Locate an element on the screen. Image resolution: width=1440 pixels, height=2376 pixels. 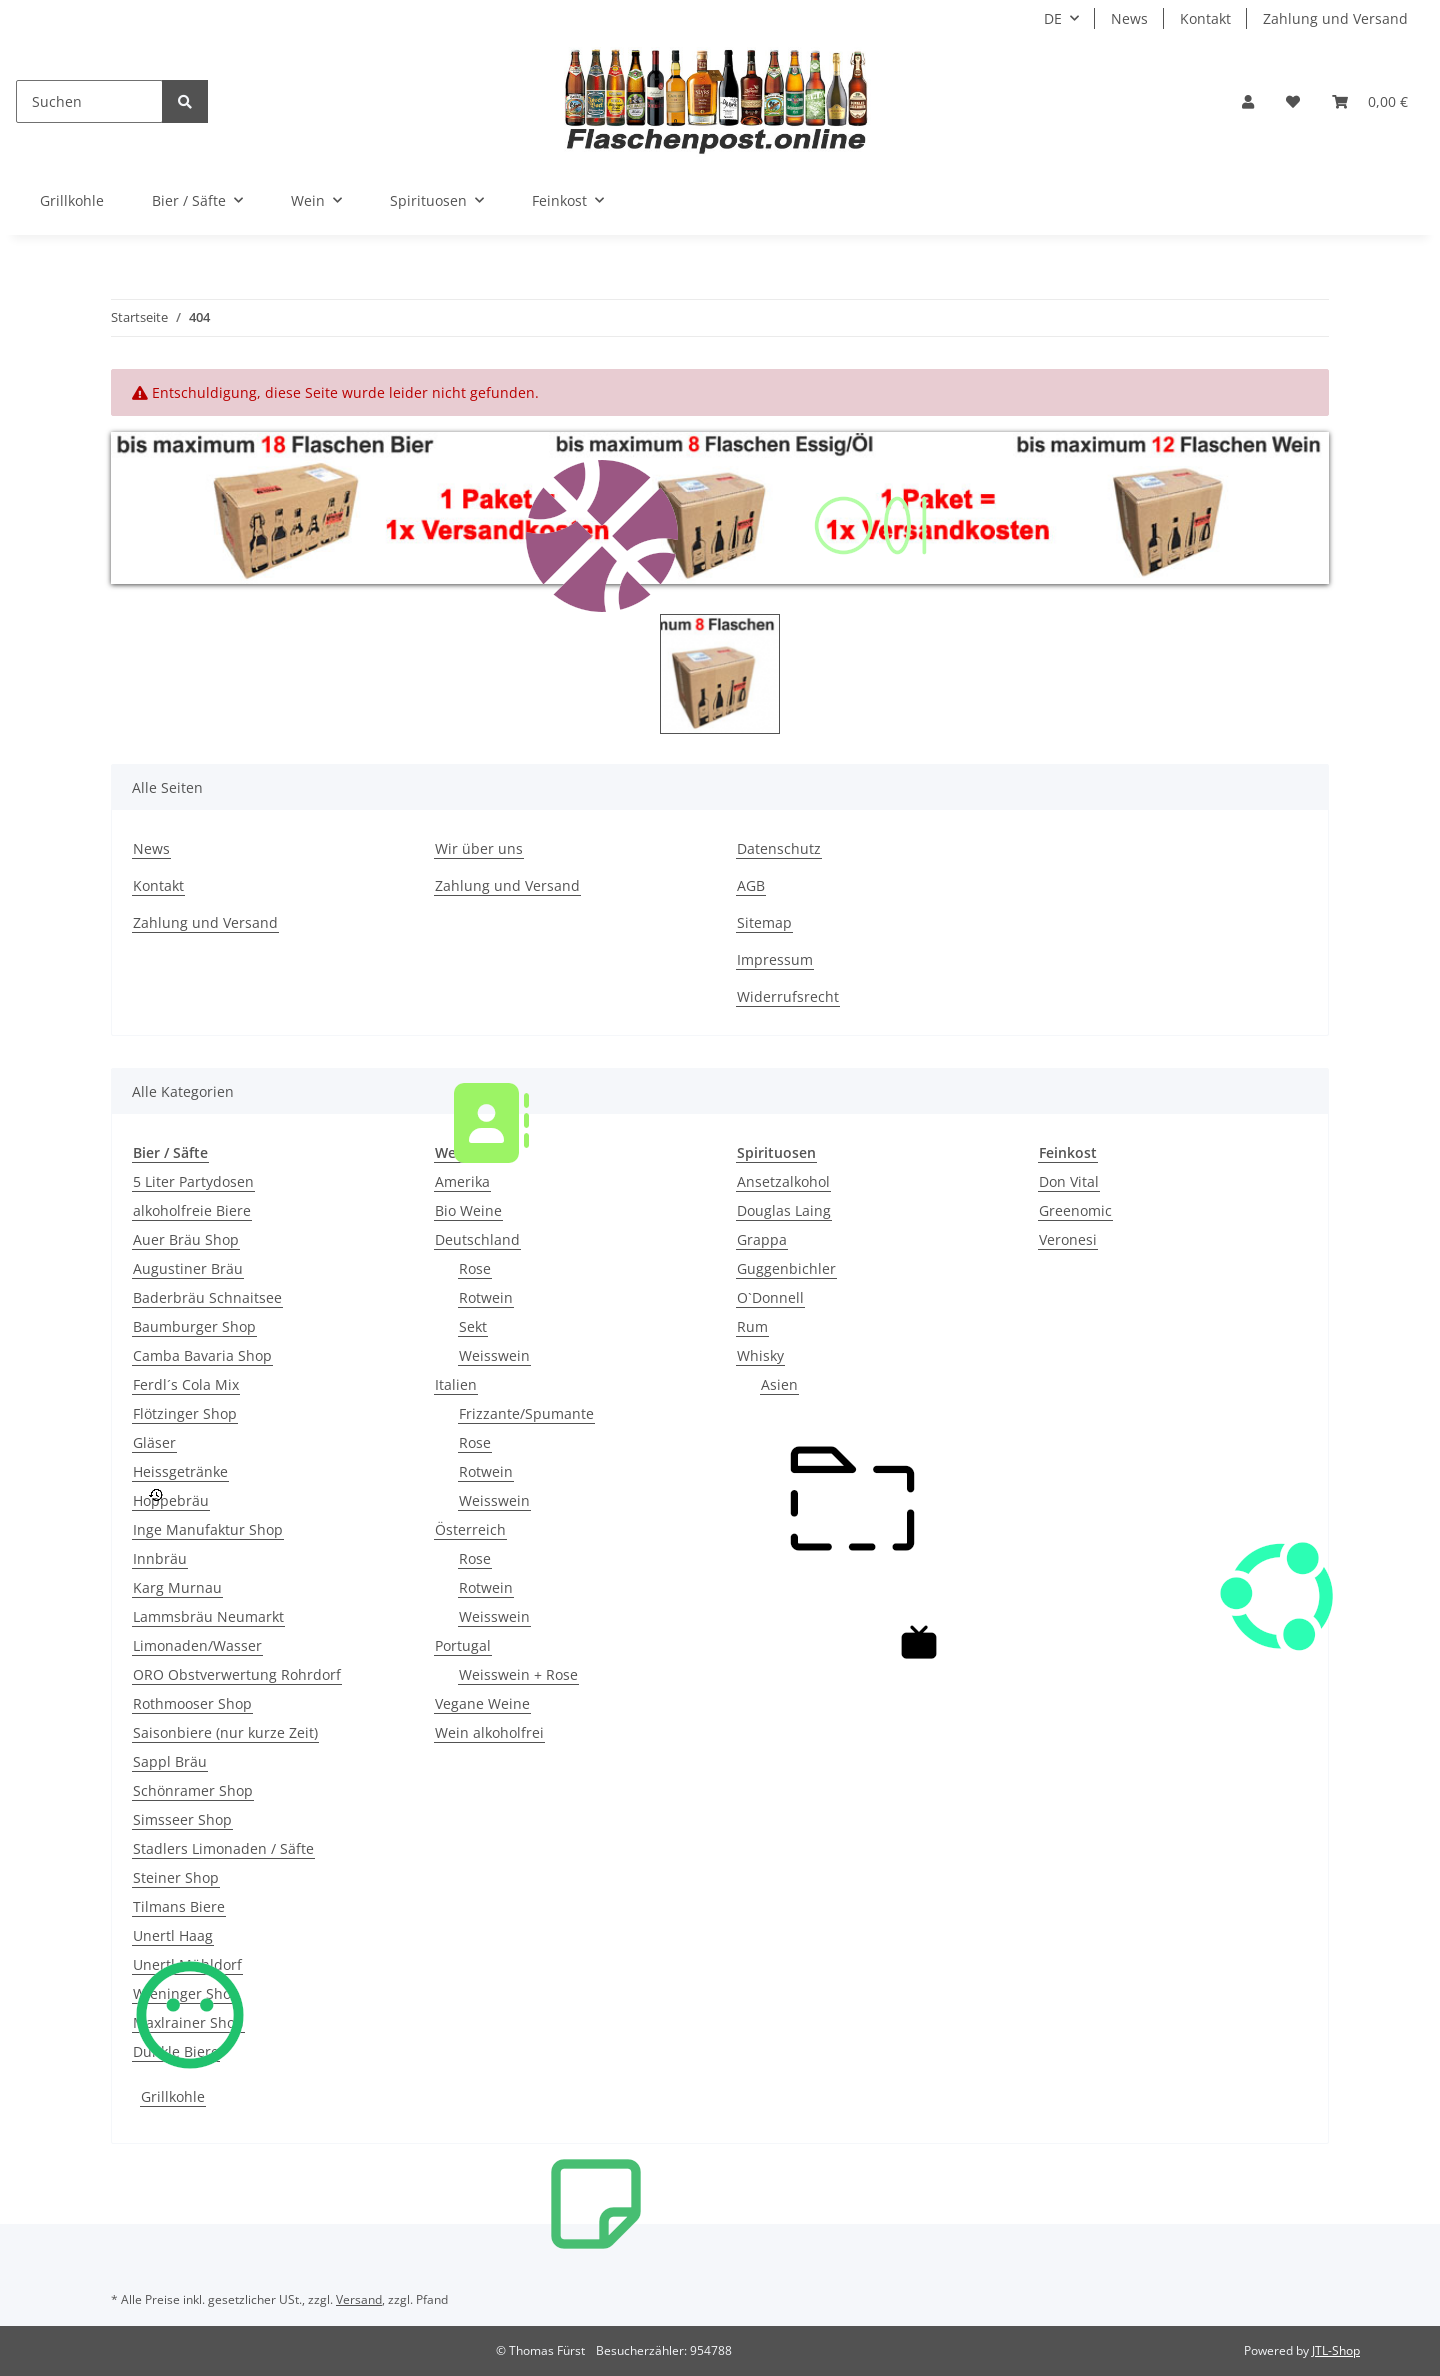
view basketball or sports content is located at coordinates (602, 536).